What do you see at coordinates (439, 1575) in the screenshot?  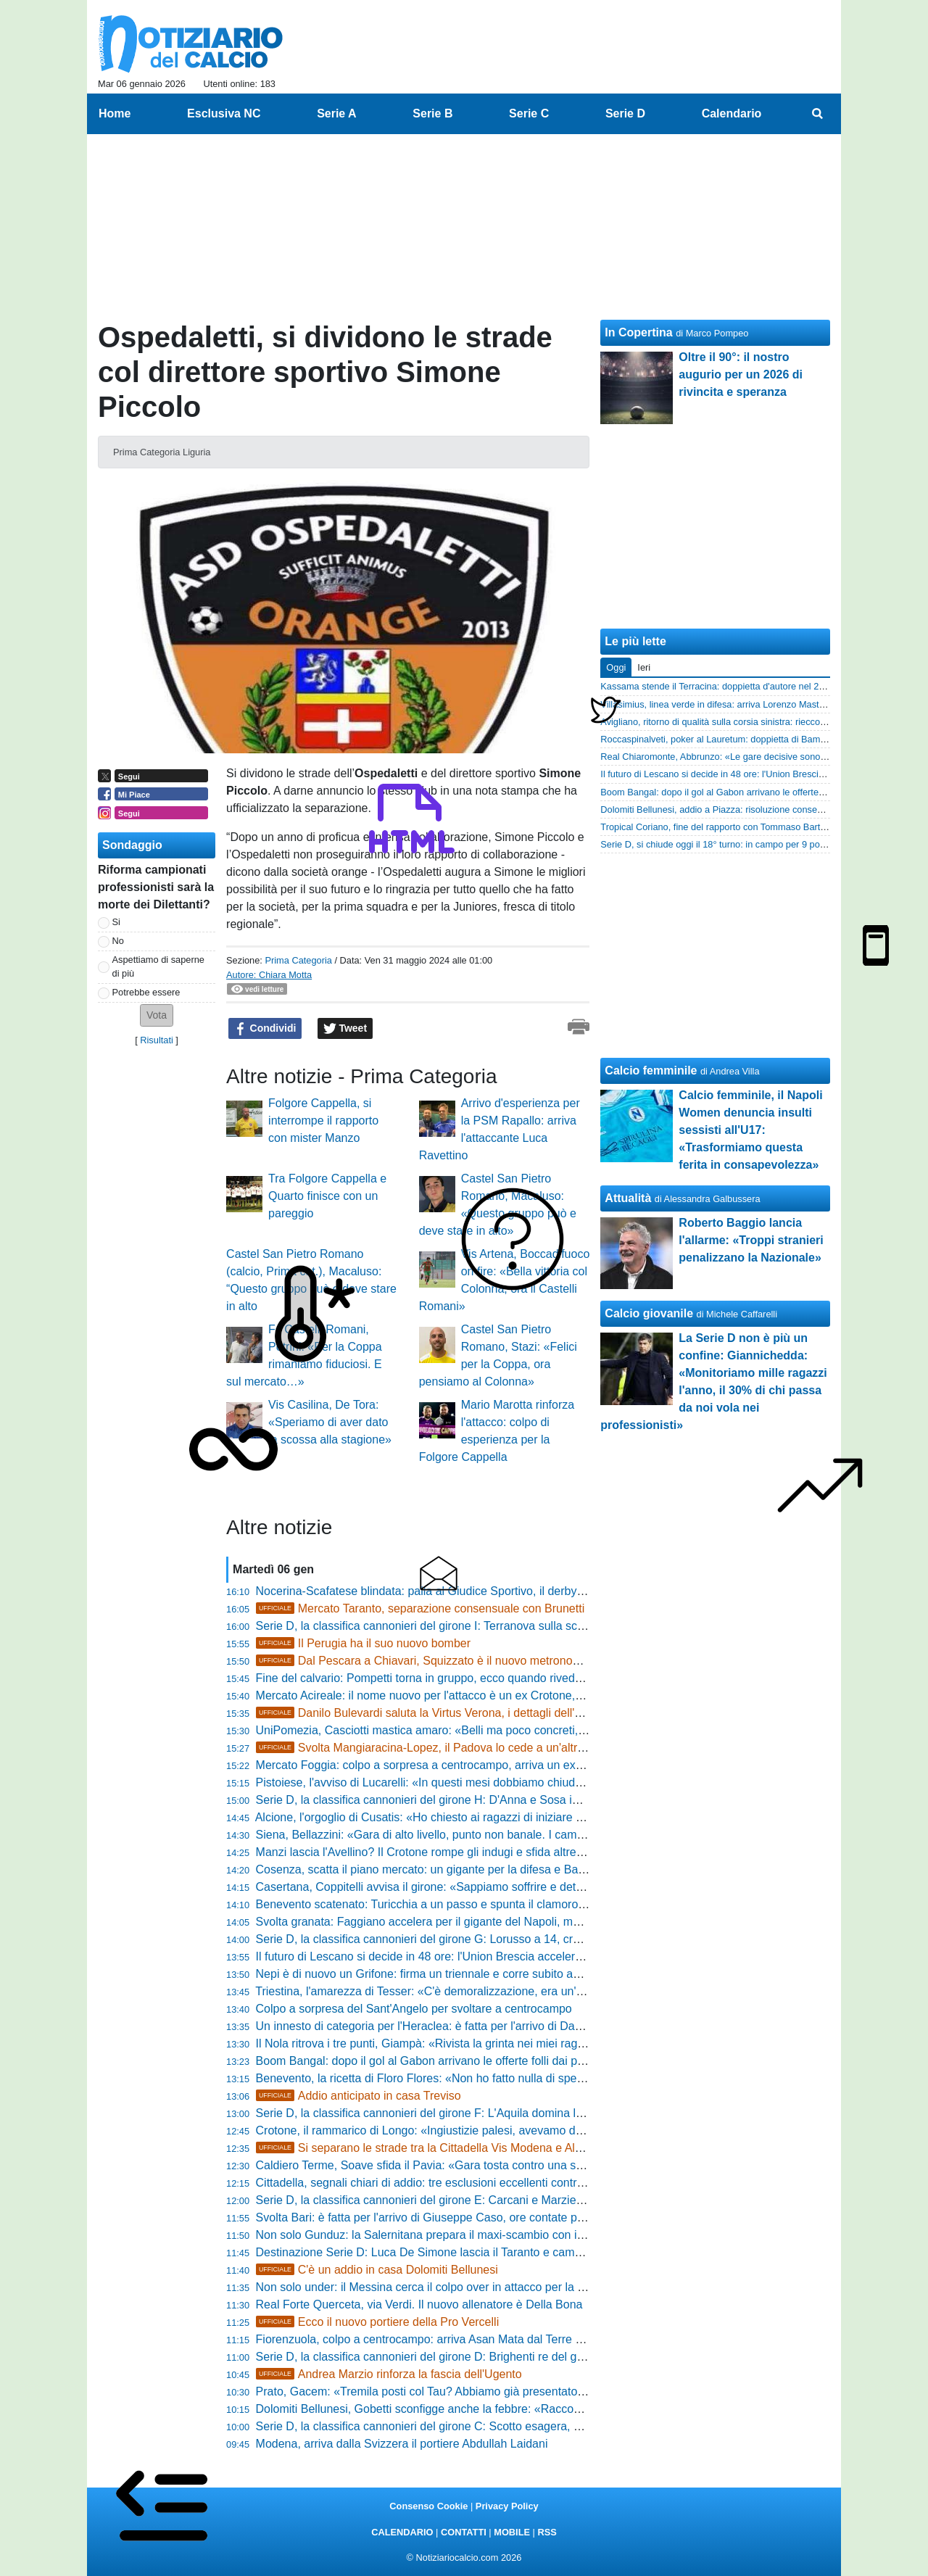 I see `view an opened or read email` at bounding box center [439, 1575].